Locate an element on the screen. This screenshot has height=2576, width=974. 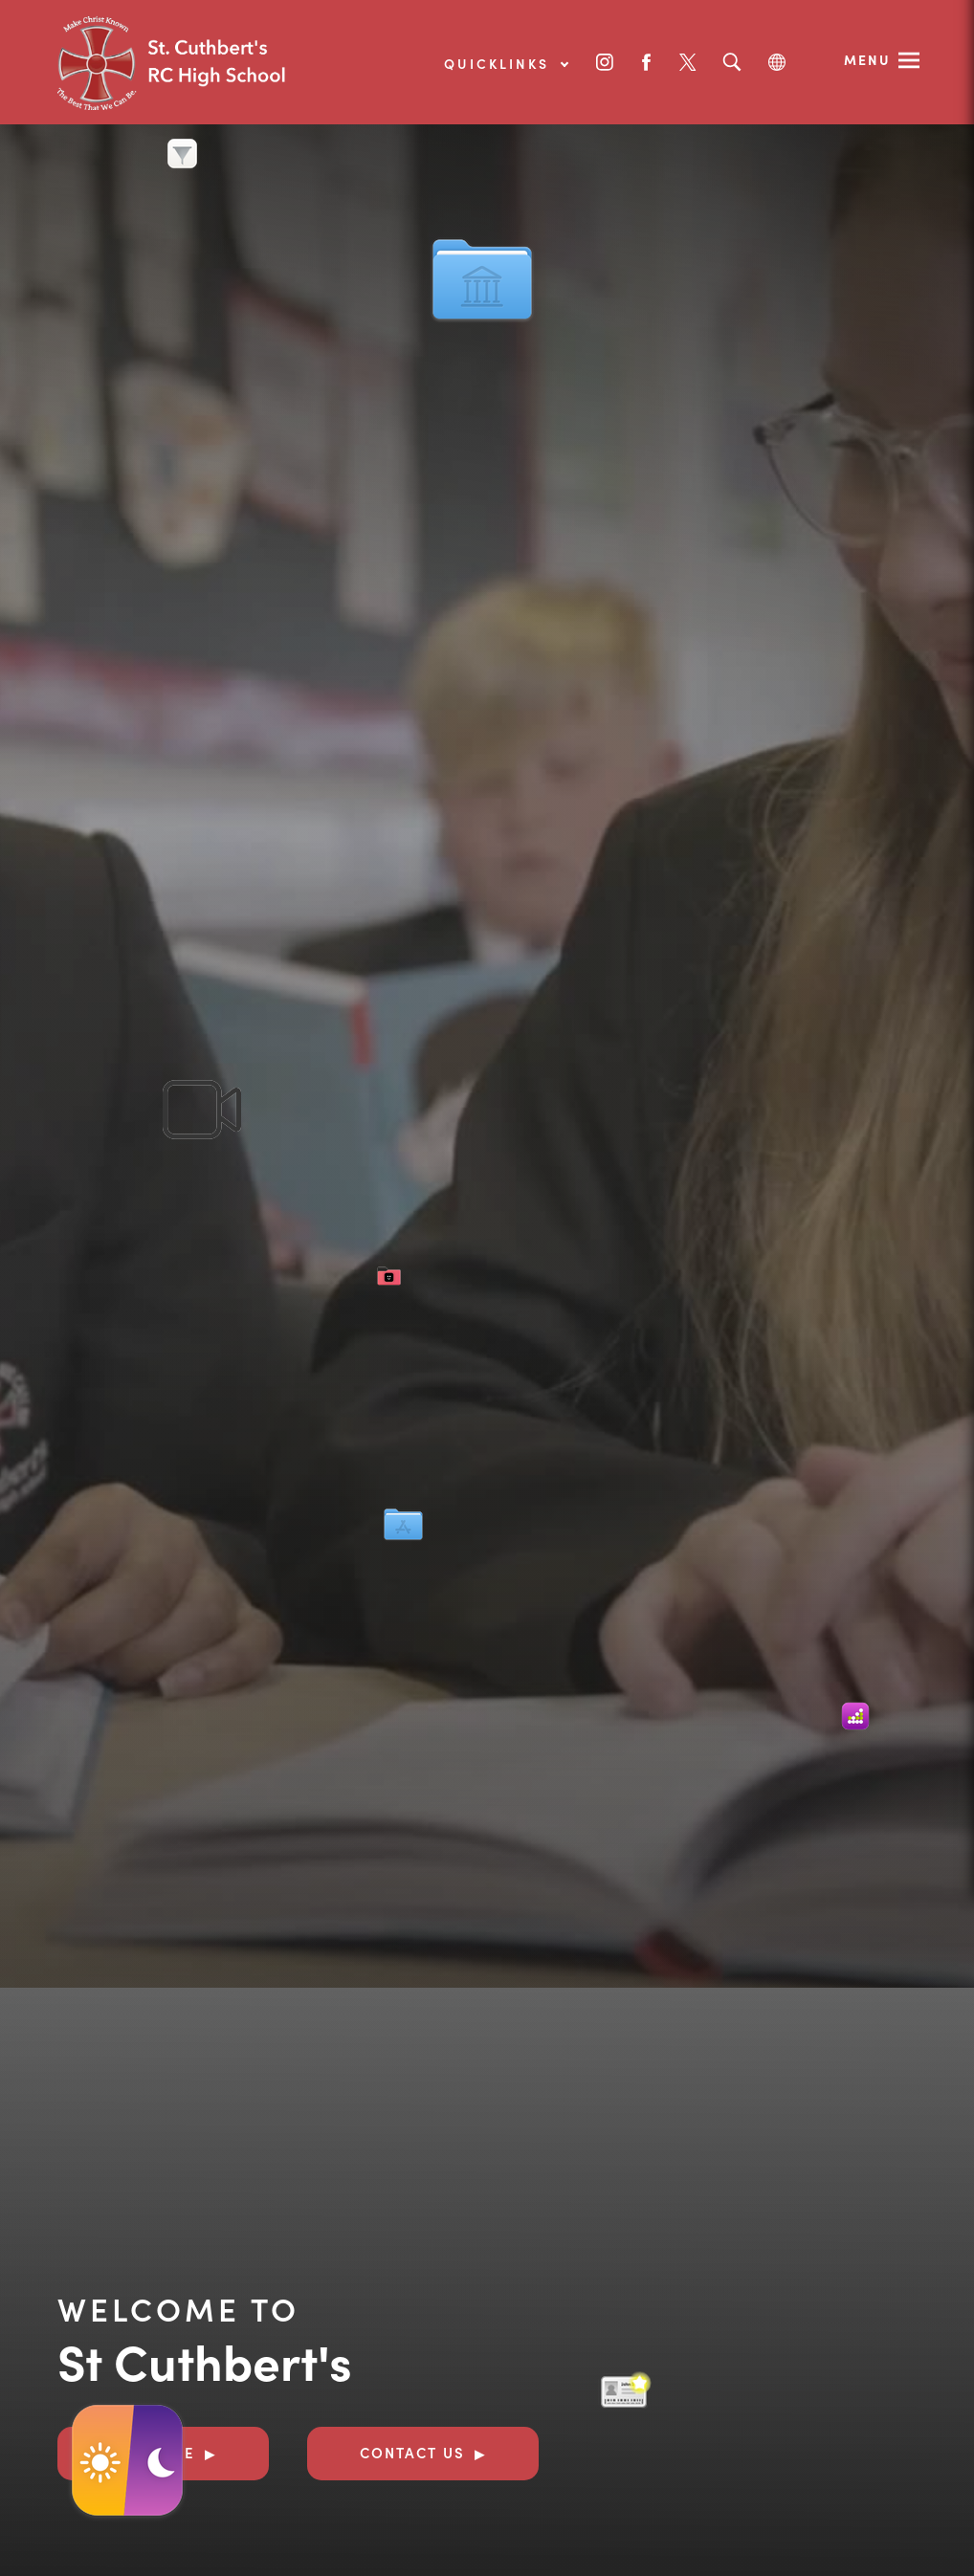
open the system library folder is located at coordinates (482, 279).